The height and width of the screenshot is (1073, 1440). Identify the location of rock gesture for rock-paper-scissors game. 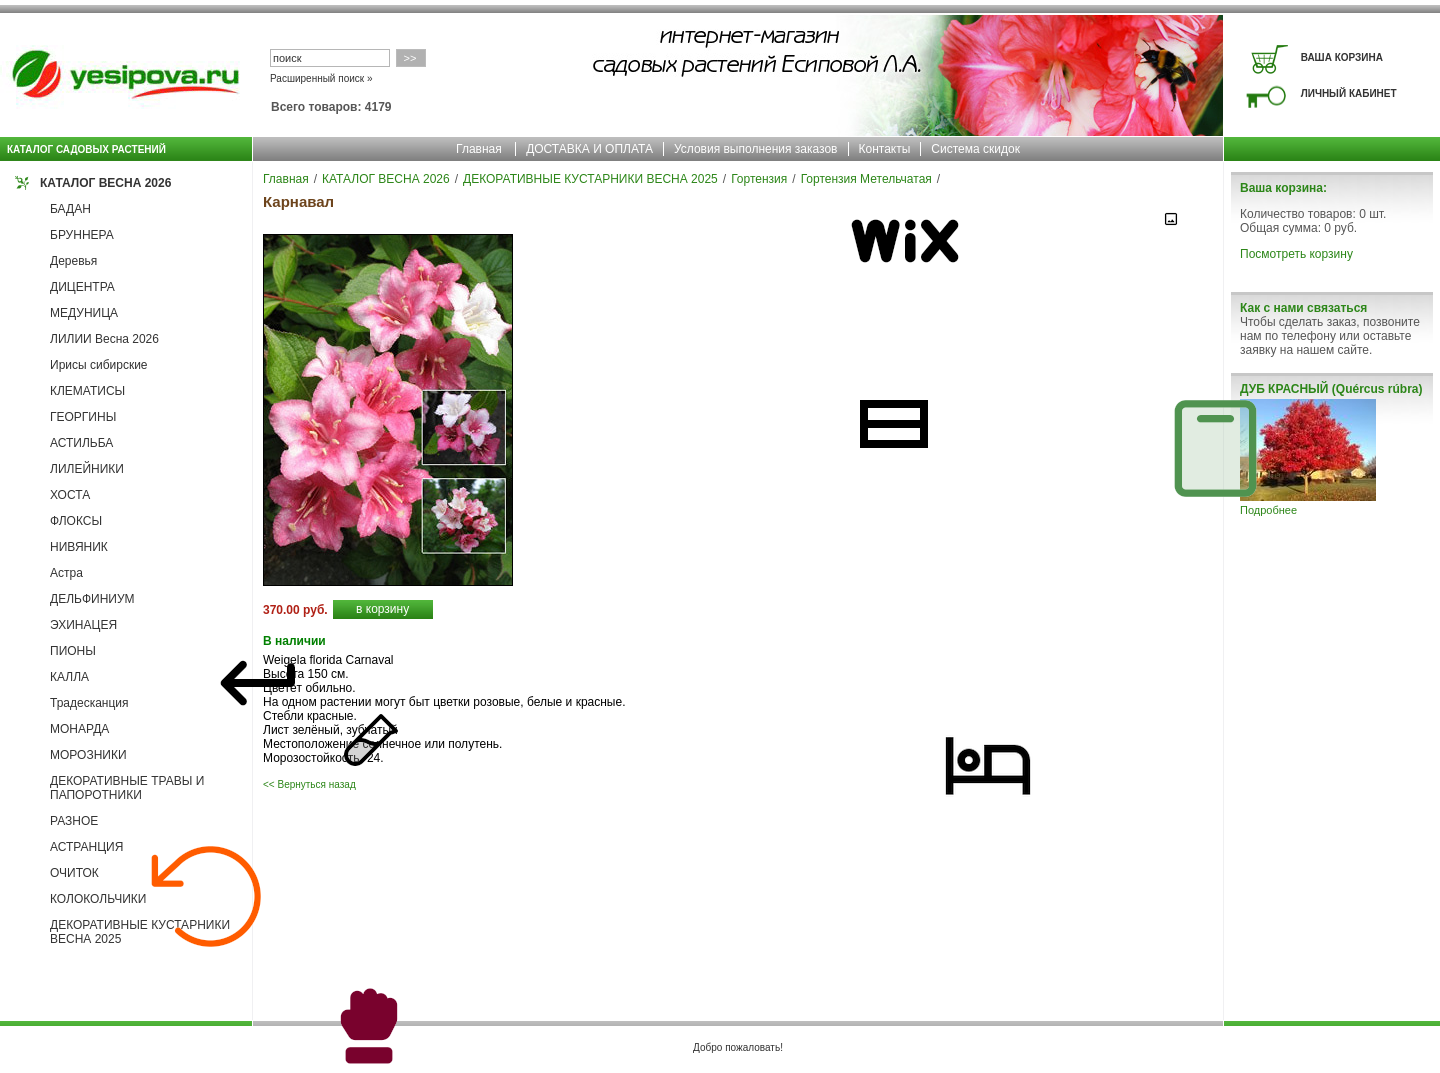
(369, 1026).